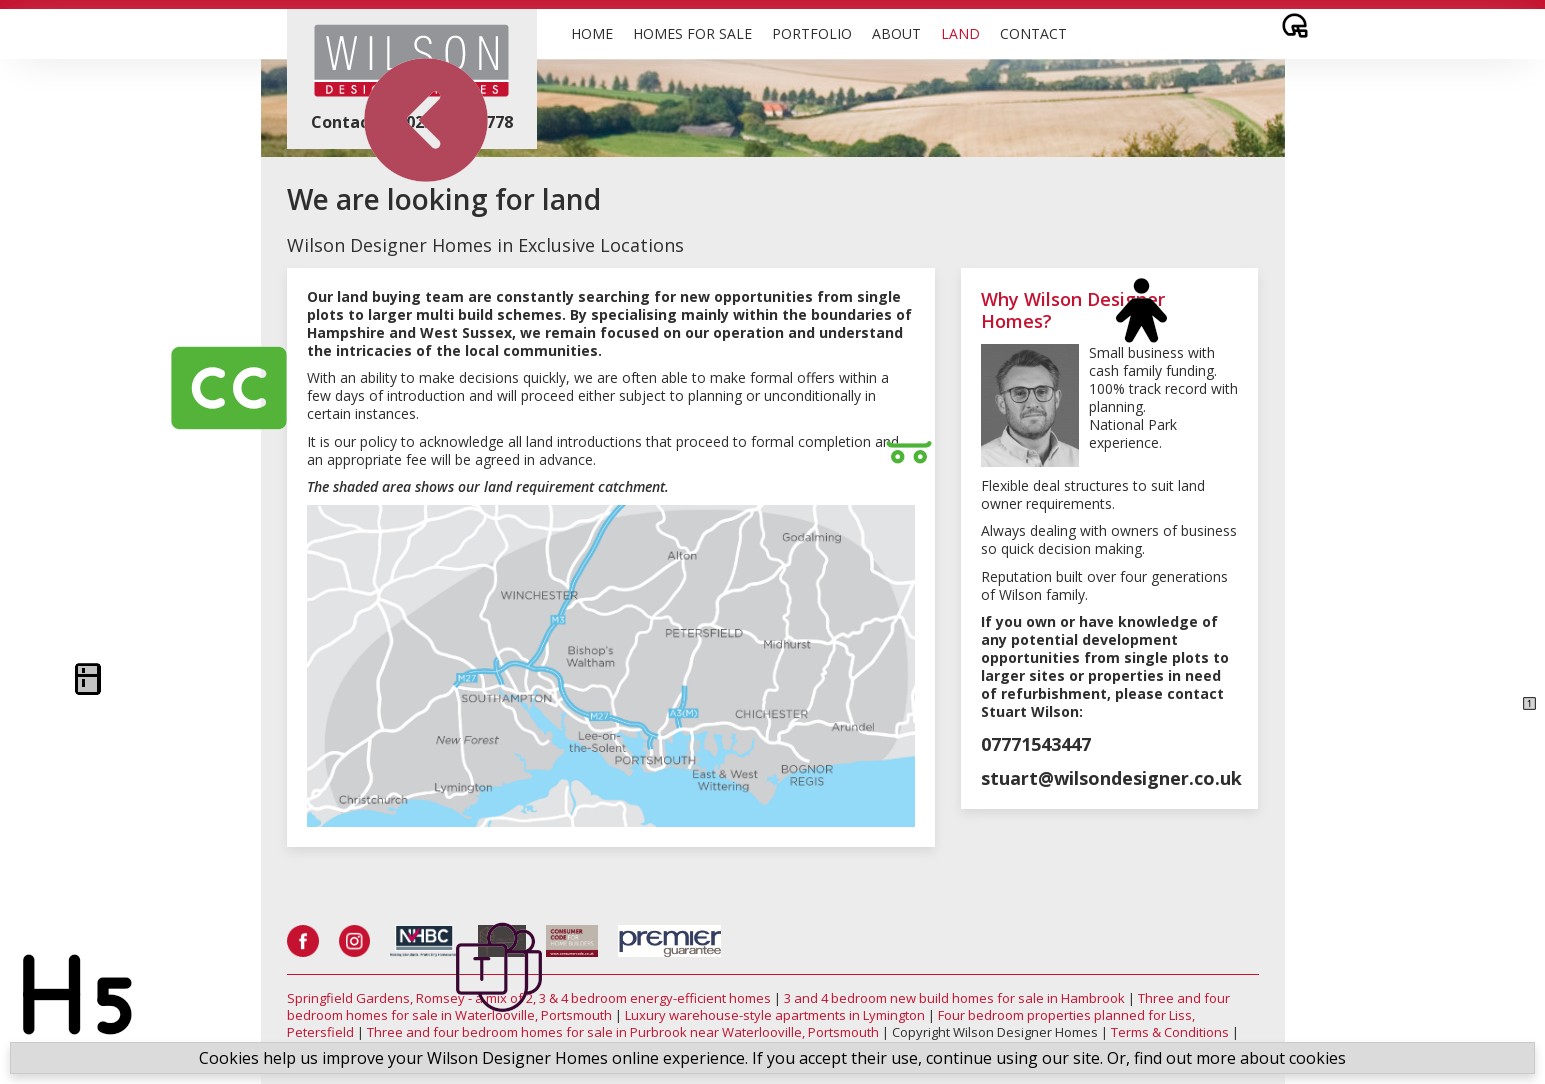  Describe the element at coordinates (74, 994) in the screenshot. I see `format text as heading level 5` at that location.